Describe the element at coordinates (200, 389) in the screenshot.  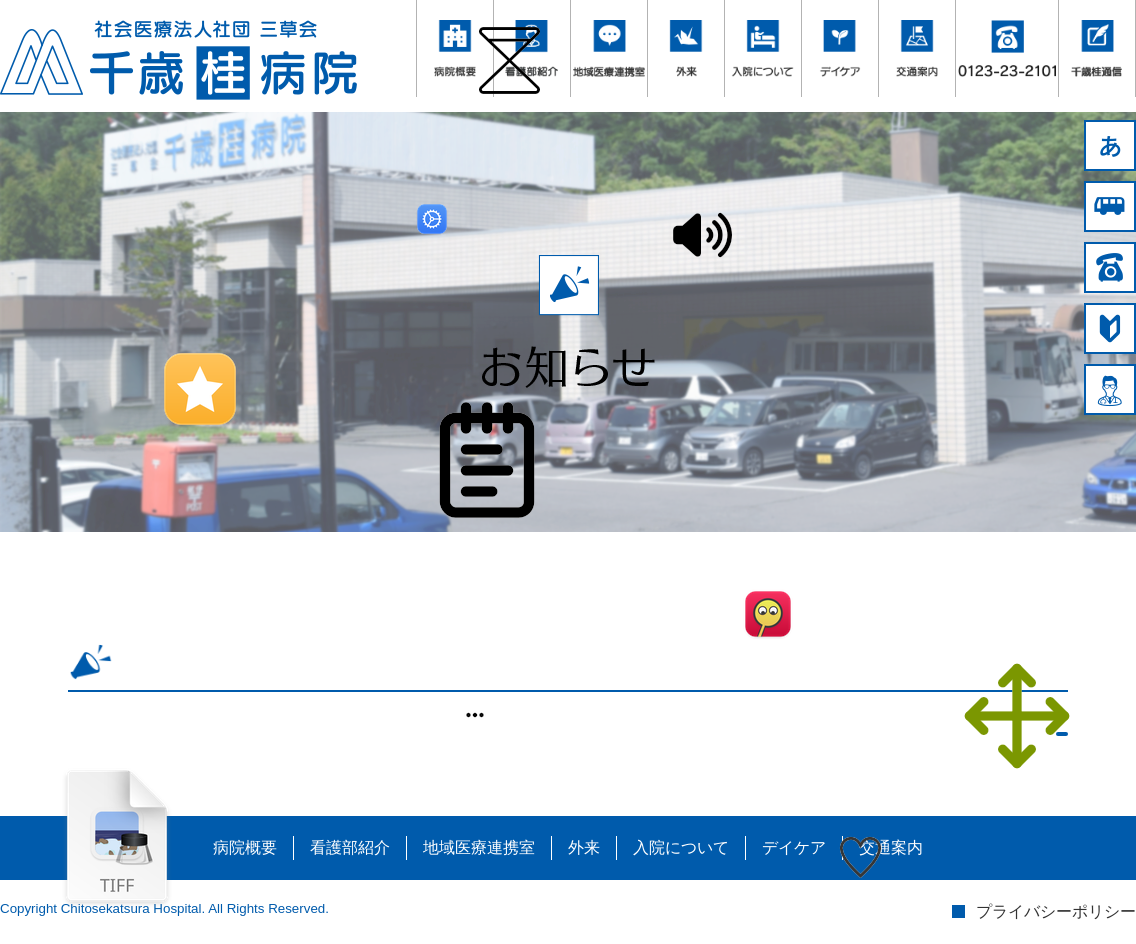
I see `view featured applications` at that location.